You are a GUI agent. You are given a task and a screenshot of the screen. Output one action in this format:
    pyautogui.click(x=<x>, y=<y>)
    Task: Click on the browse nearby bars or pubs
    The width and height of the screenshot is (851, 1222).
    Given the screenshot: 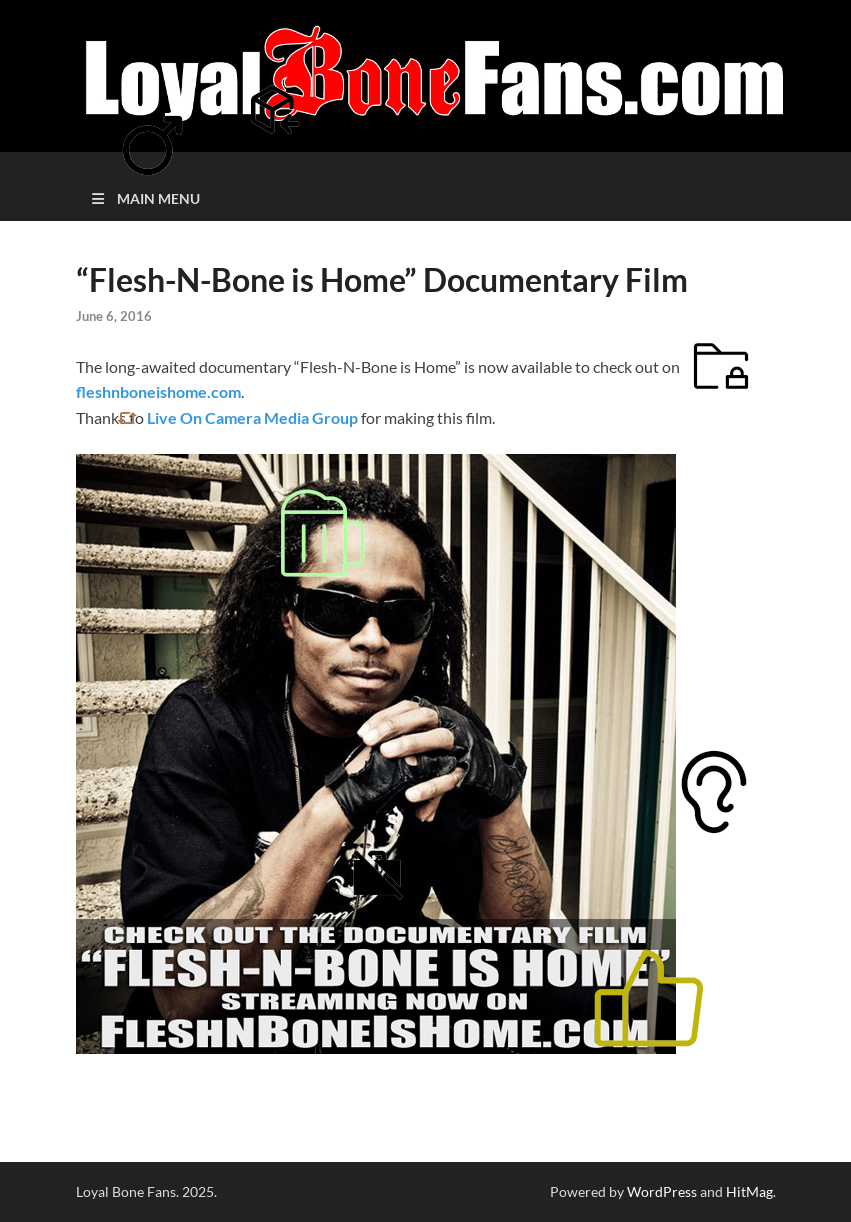 What is the action you would take?
    pyautogui.click(x=317, y=536)
    